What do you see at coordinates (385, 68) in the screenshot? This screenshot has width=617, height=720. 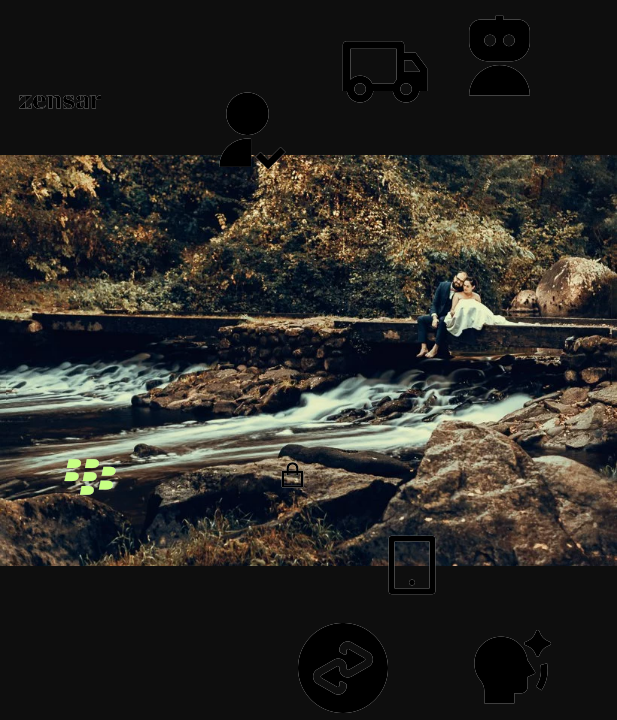 I see `track your delivery status` at bounding box center [385, 68].